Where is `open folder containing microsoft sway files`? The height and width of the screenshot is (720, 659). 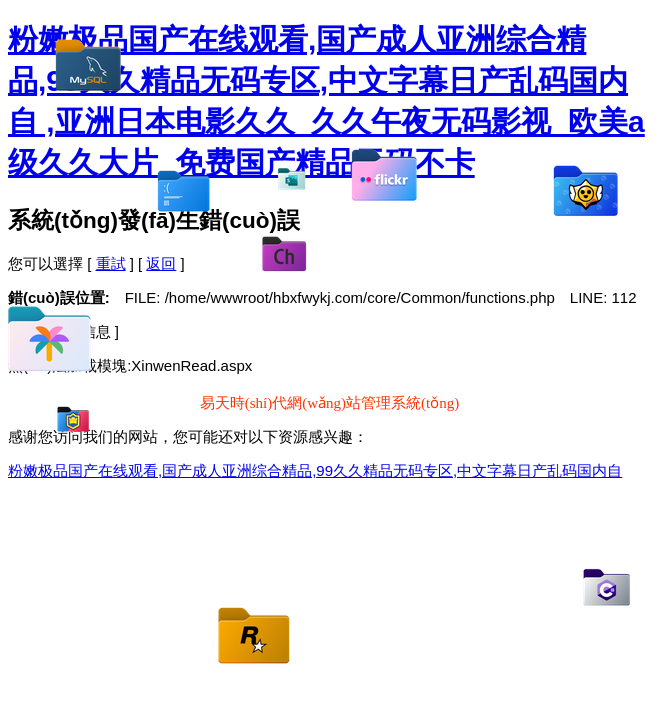 open folder containing microsoft sway files is located at coordinates (291, 179).